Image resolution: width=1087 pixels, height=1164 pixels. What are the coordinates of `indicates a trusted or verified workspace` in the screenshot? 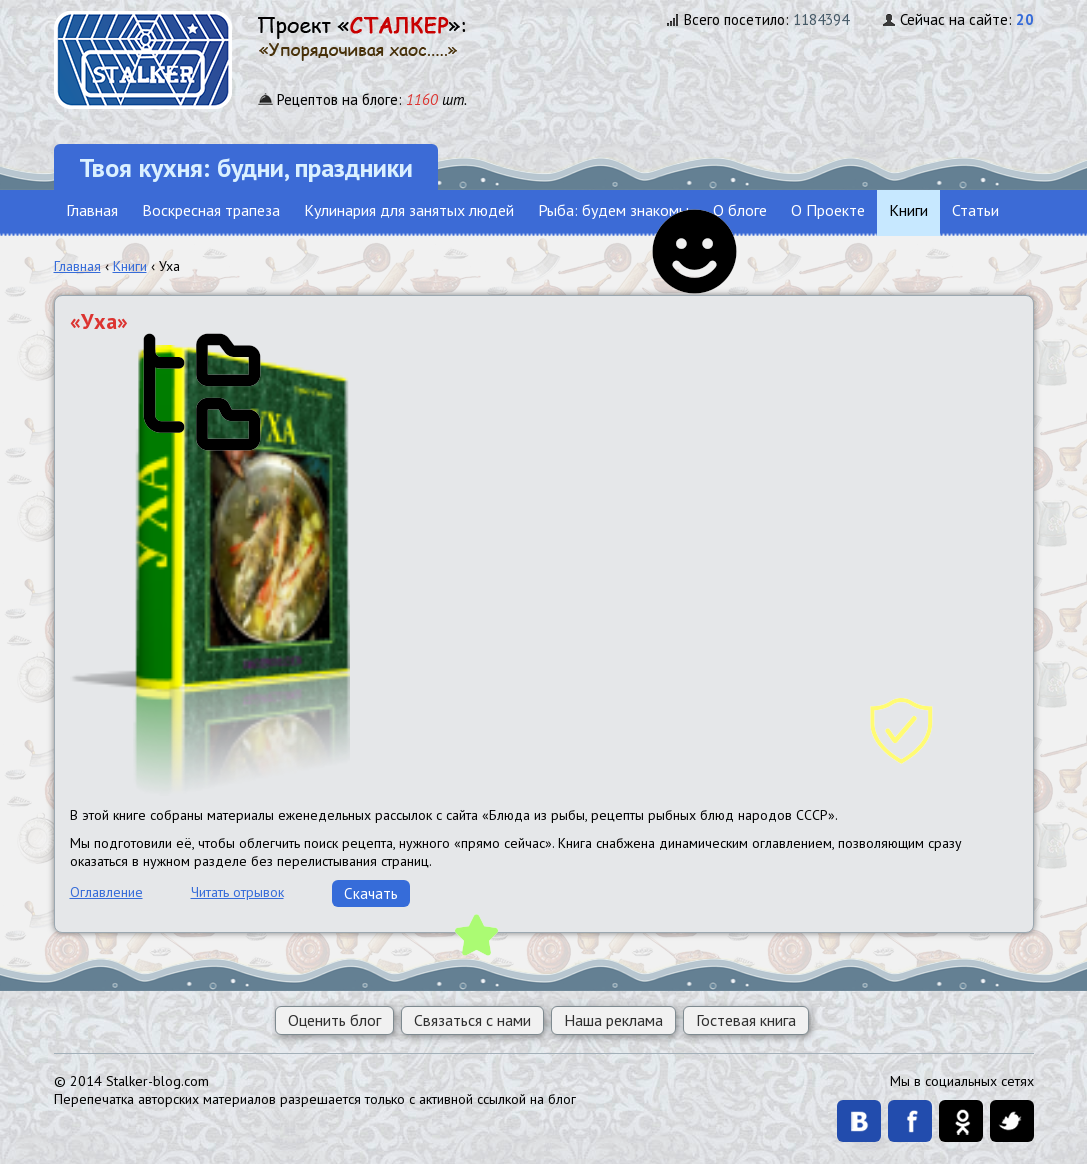 It's located at (901, 731).